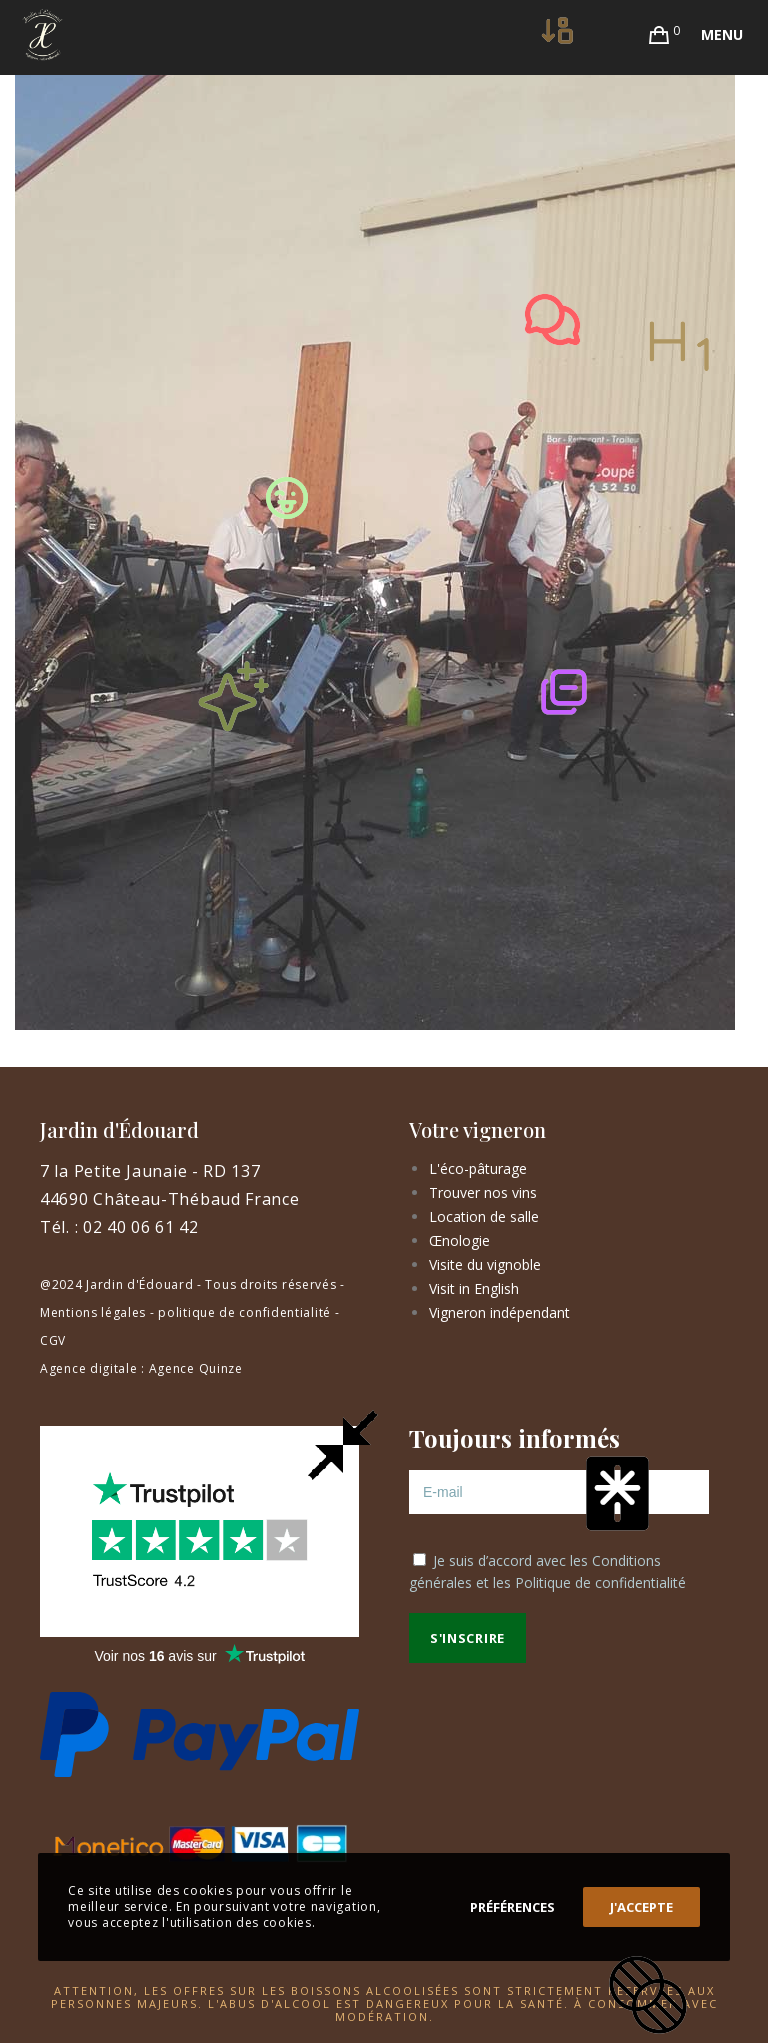 The image size is (768, 2043). I want to click on remove an item from your library, so click(564, 692).